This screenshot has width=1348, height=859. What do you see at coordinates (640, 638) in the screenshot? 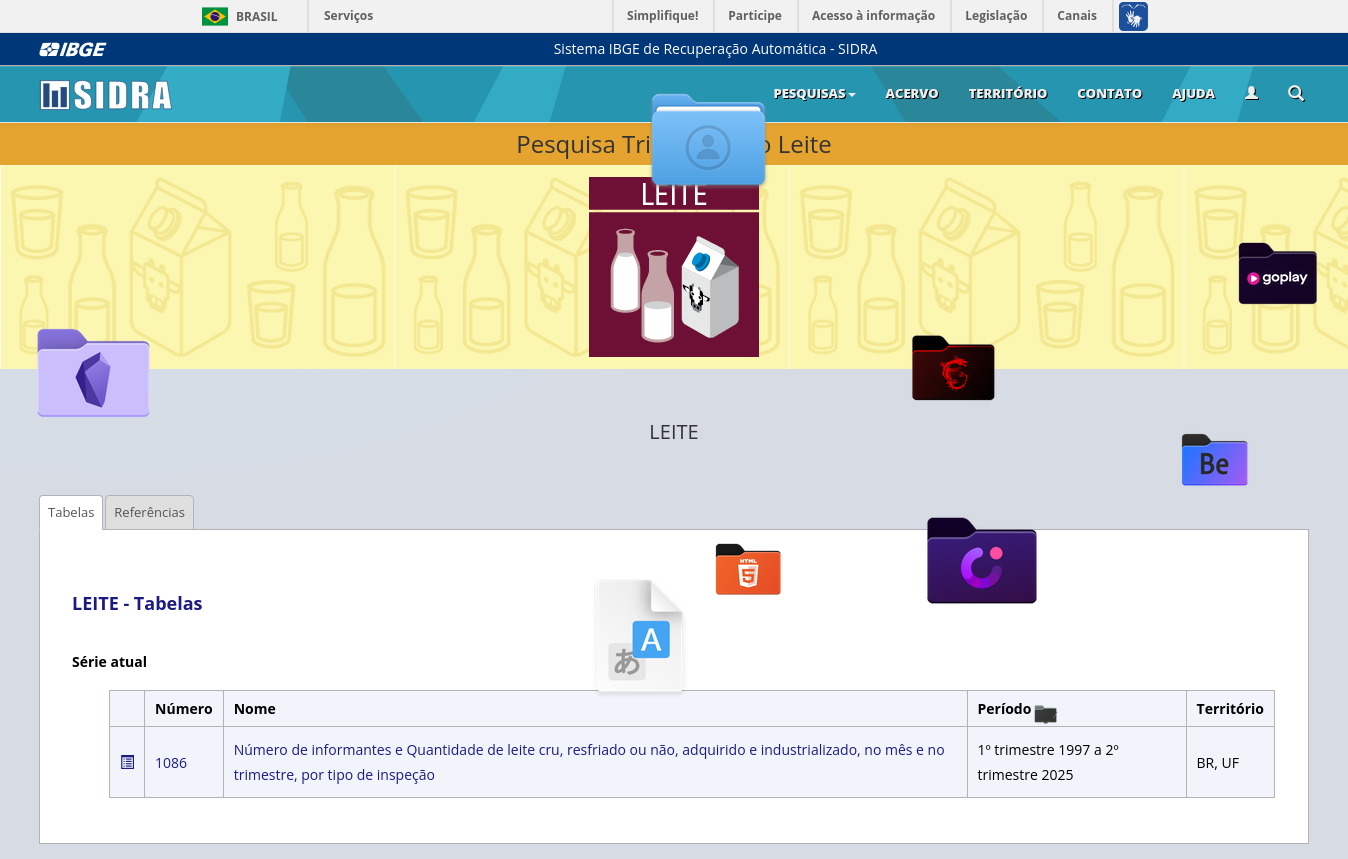
I see `a gettext translation file (.po/.pot)` at bounding box center [640, 638].